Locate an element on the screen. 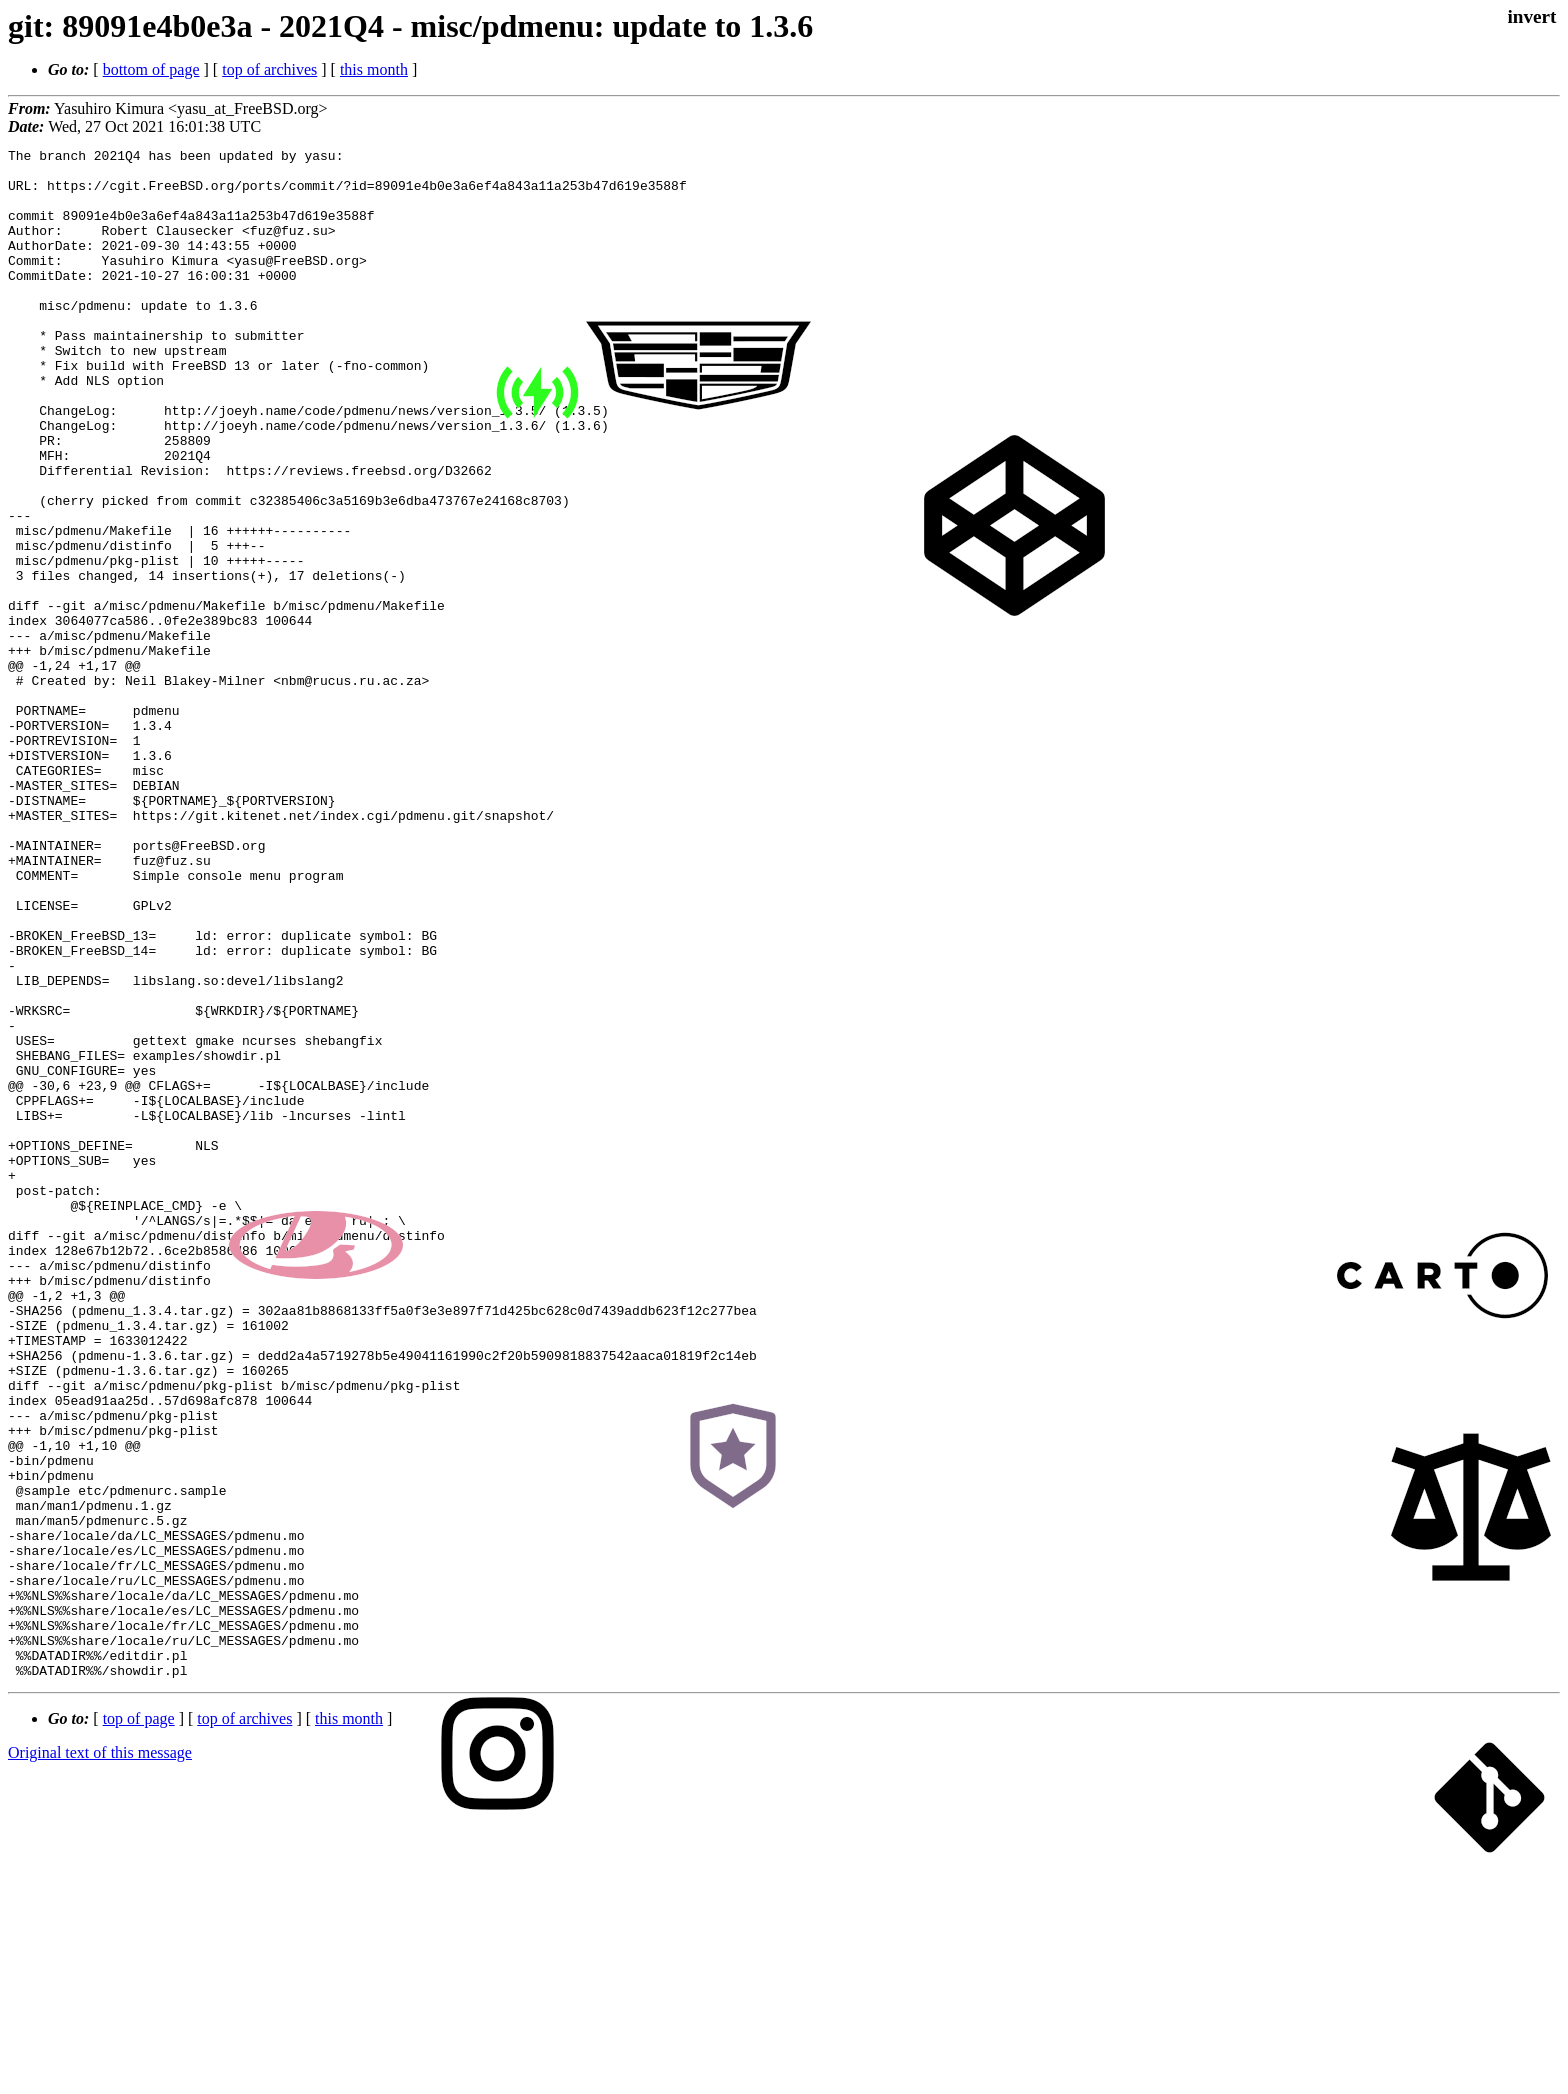 The image size is (1568, 2094). Lada automotive brand logo is located at coordinates (316, 1245).